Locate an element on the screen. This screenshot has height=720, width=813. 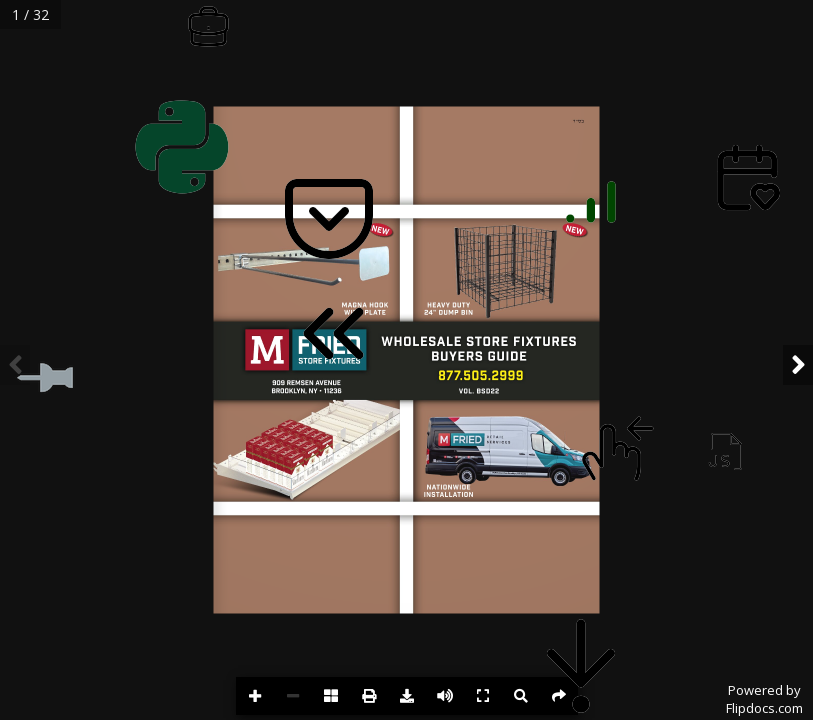
go back to the beginning or first page is located at coordinates (333, 333).